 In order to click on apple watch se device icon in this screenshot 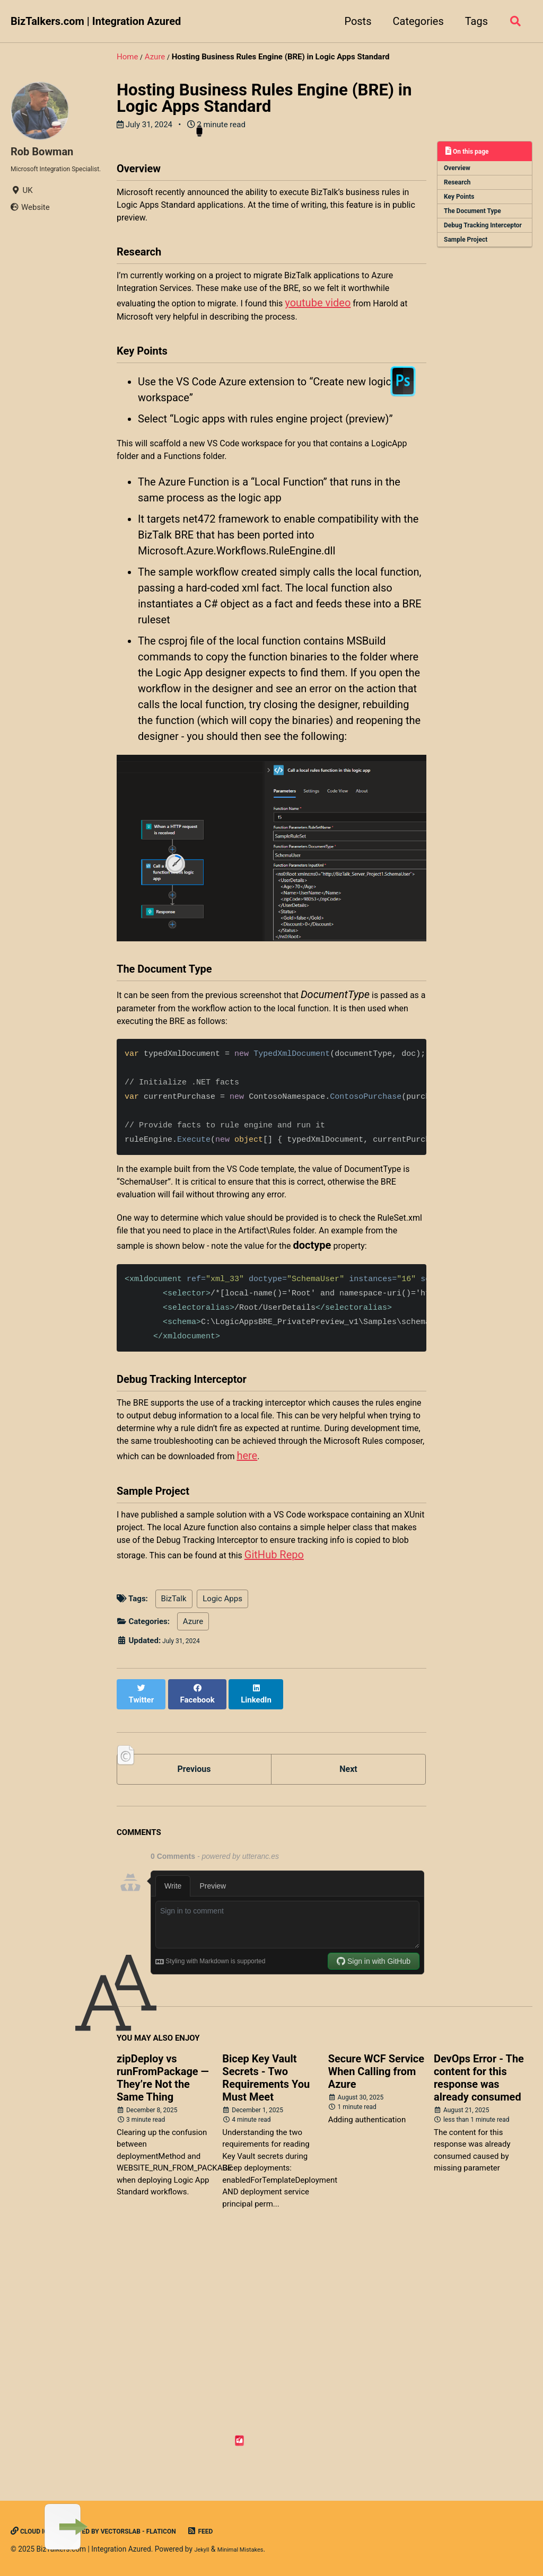, I will do `click(199, 131)`.